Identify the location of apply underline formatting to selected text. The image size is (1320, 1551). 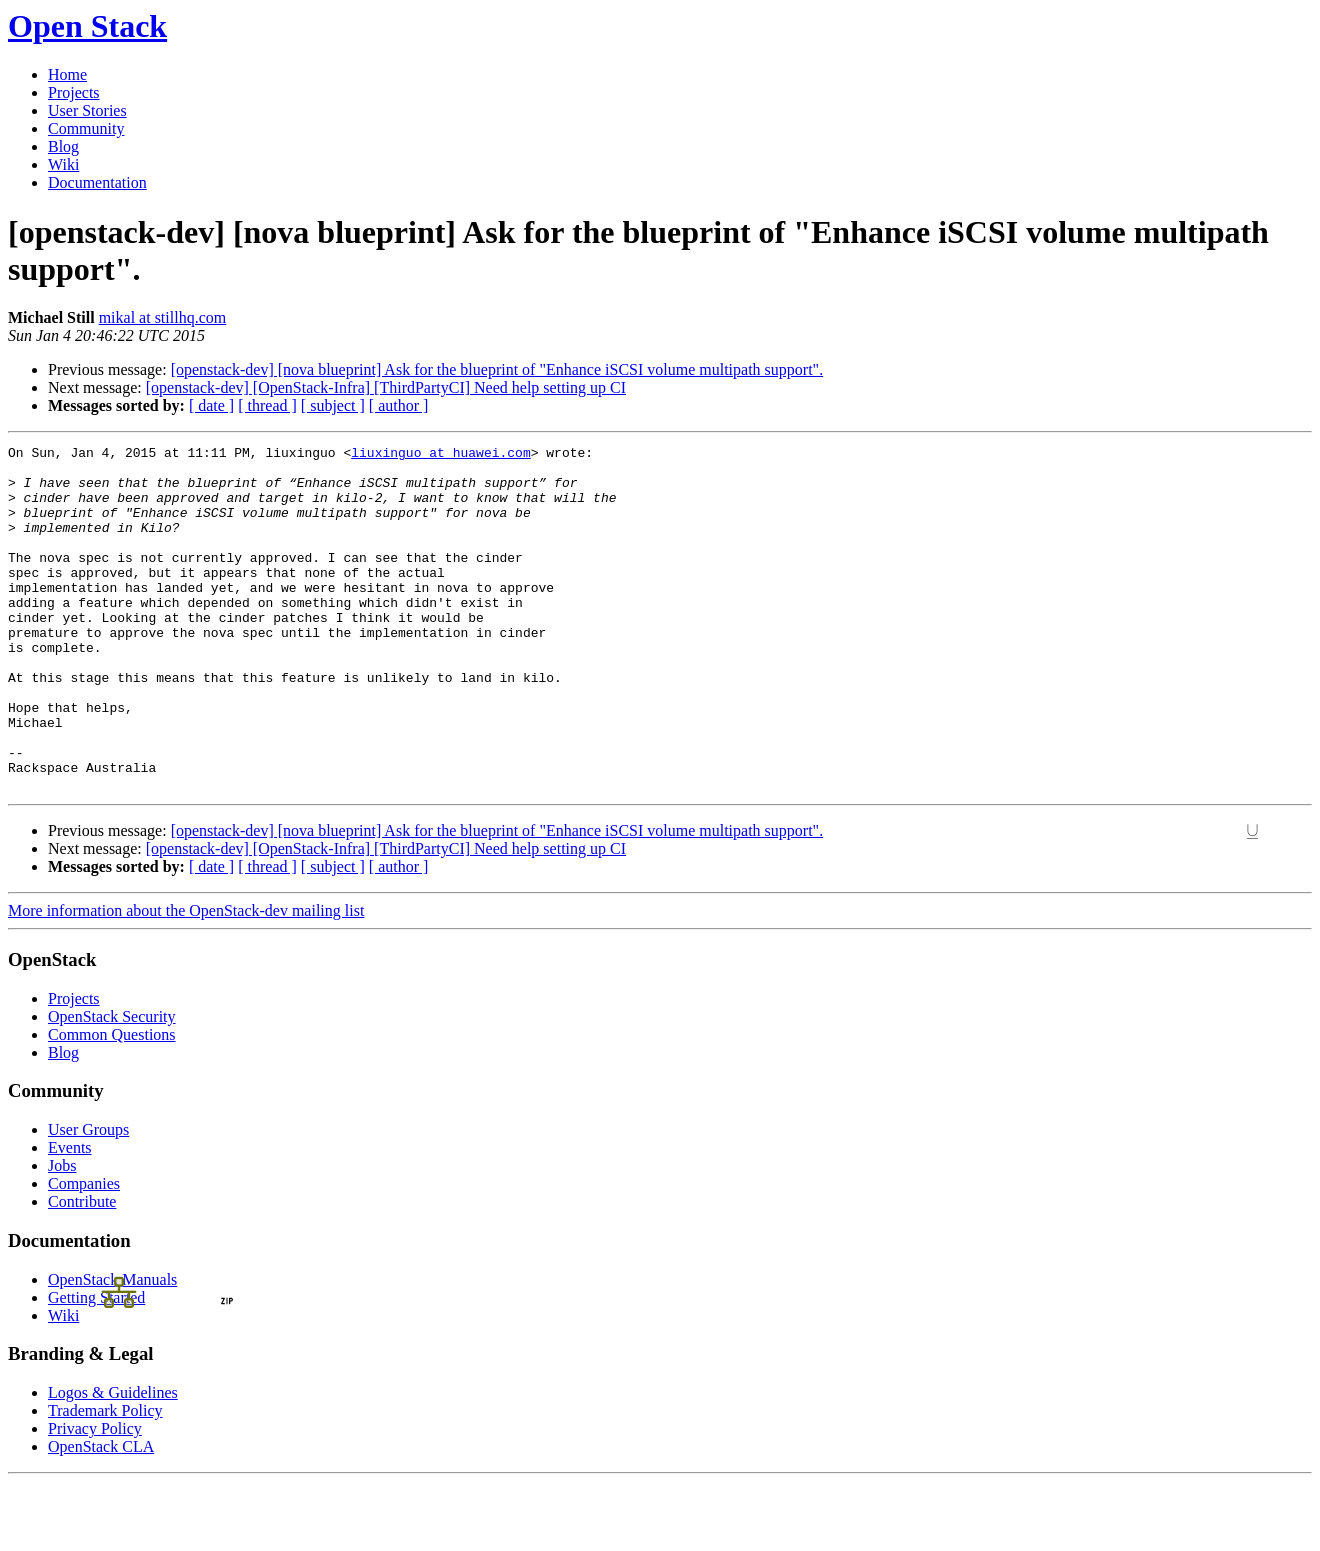
(1252, 830).